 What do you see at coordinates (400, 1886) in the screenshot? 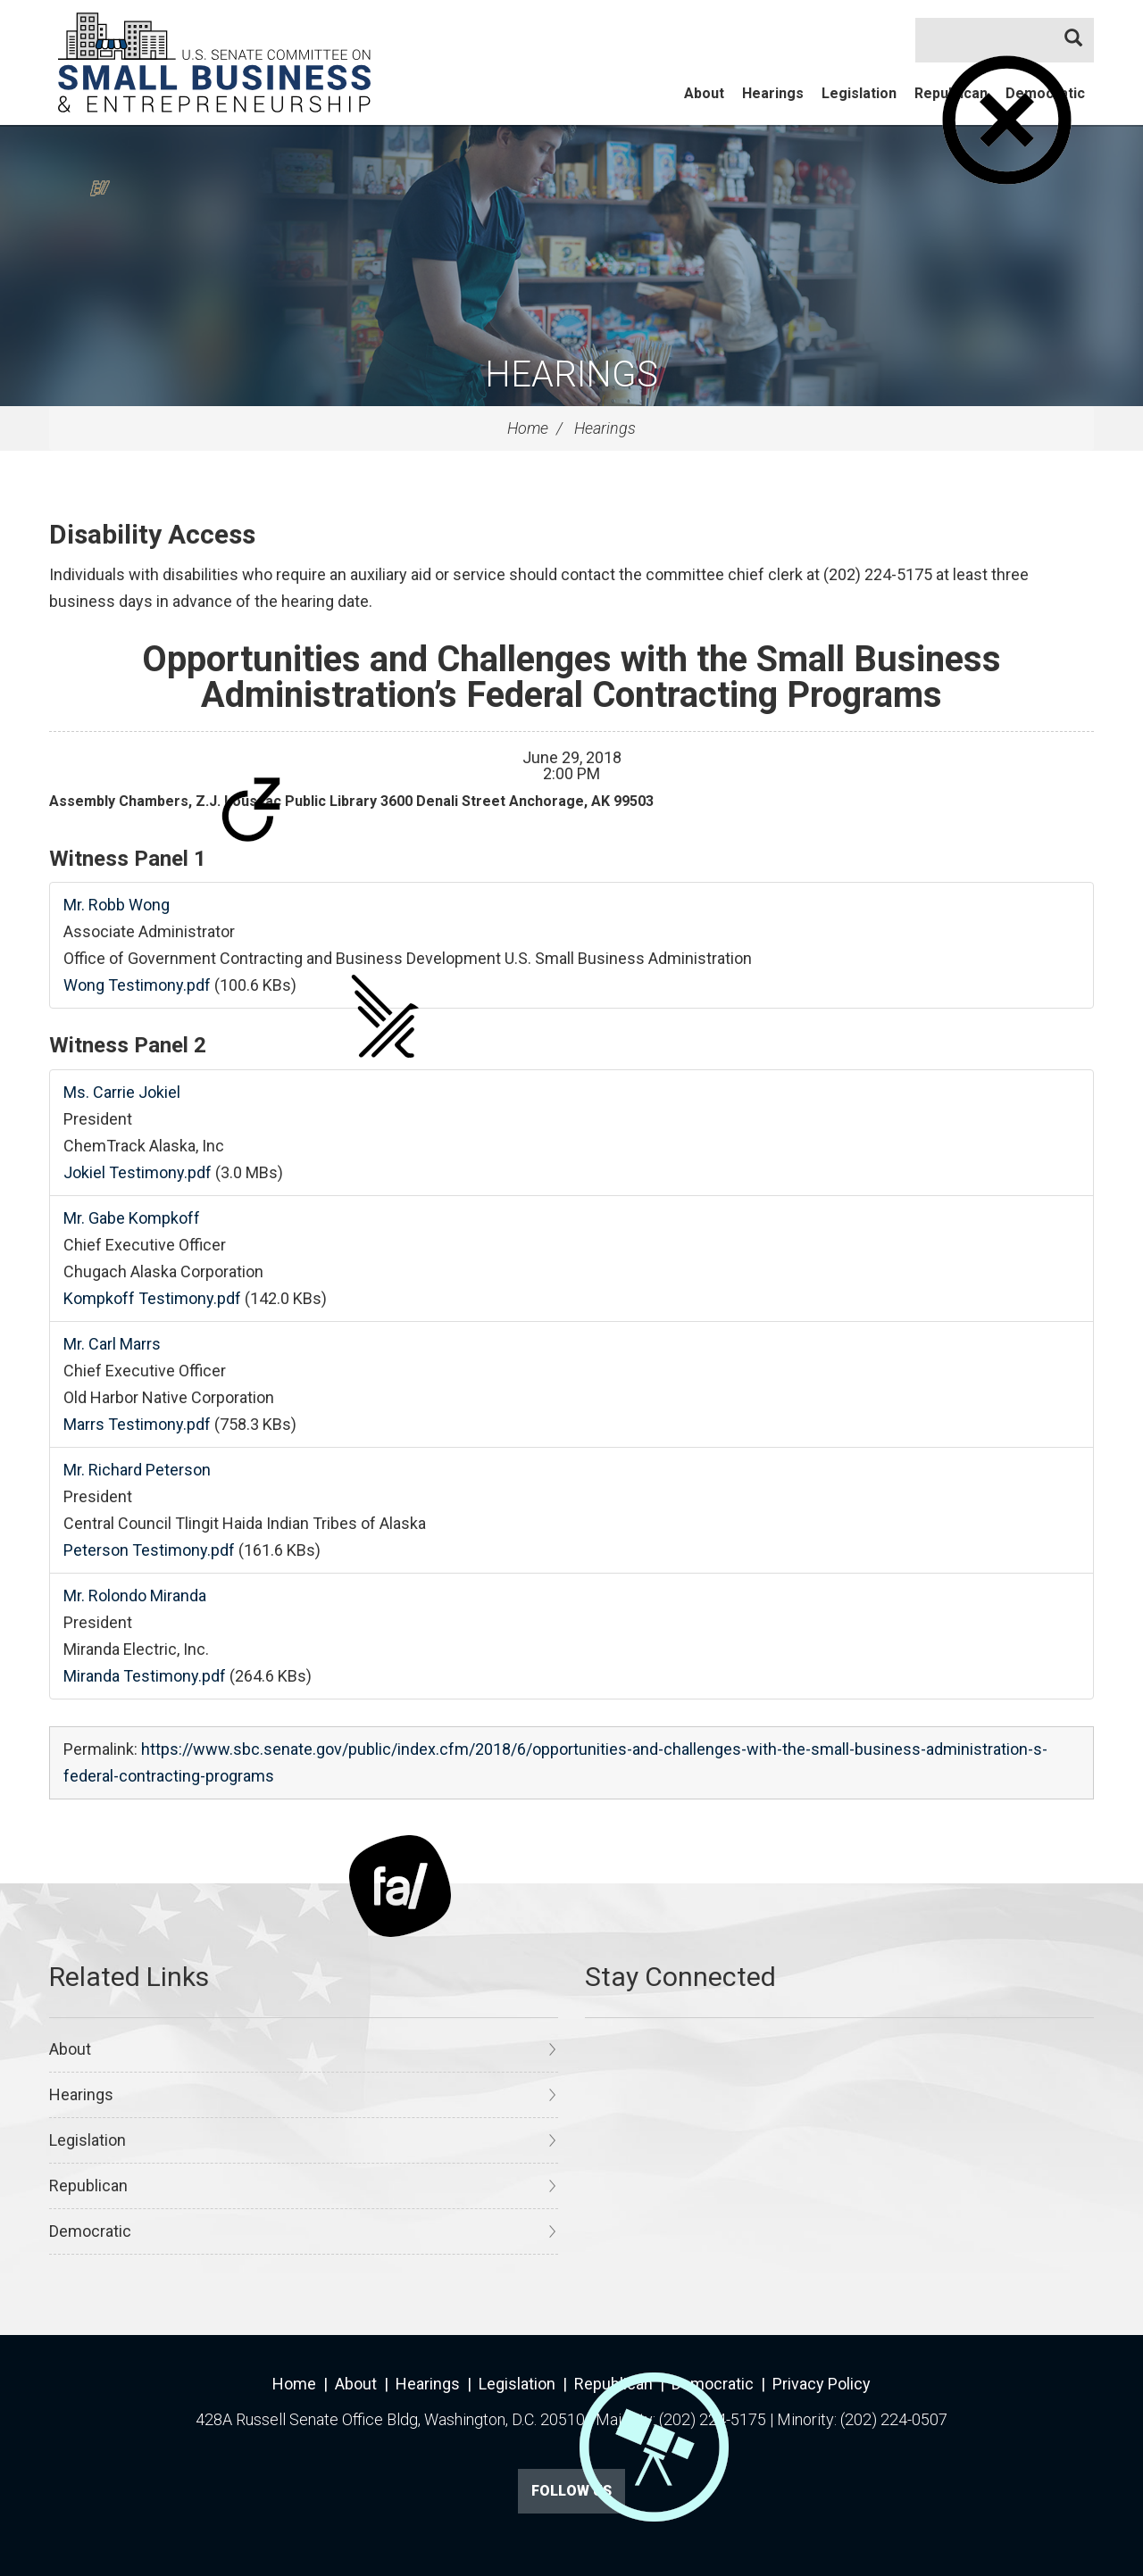
I see `open fathom analytics dashboard` at bounding box center [400, 1886].